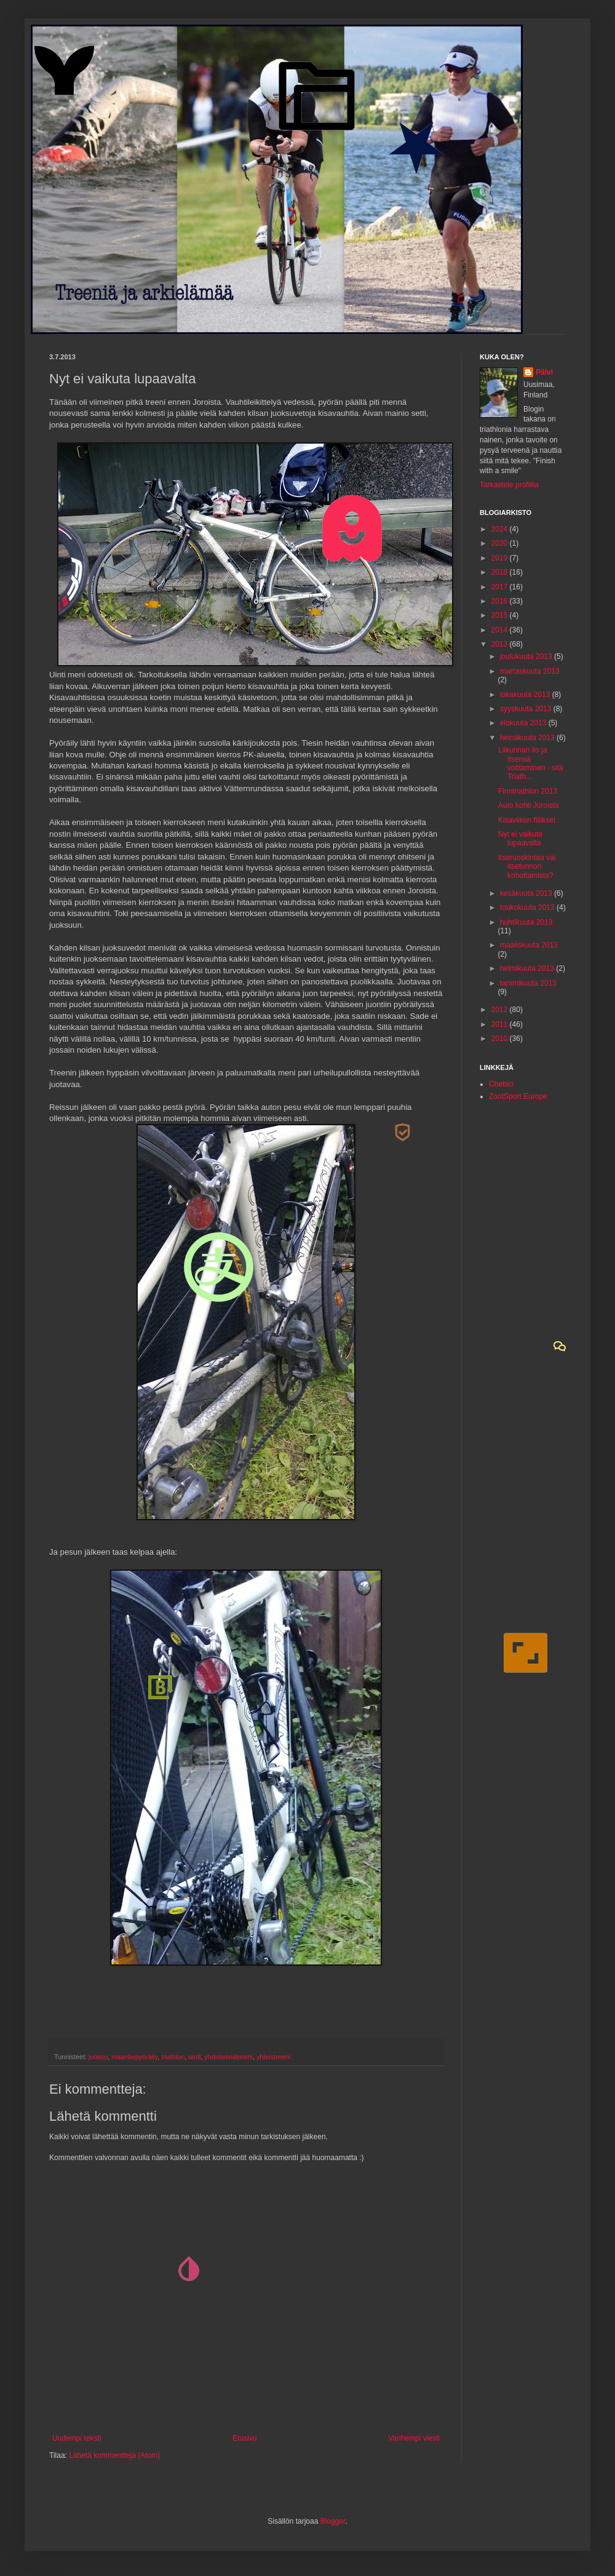  Describe the element at coordinates (352, 528) in the screenshot. I see `friendly ghost avatar or profile icon` at that location.